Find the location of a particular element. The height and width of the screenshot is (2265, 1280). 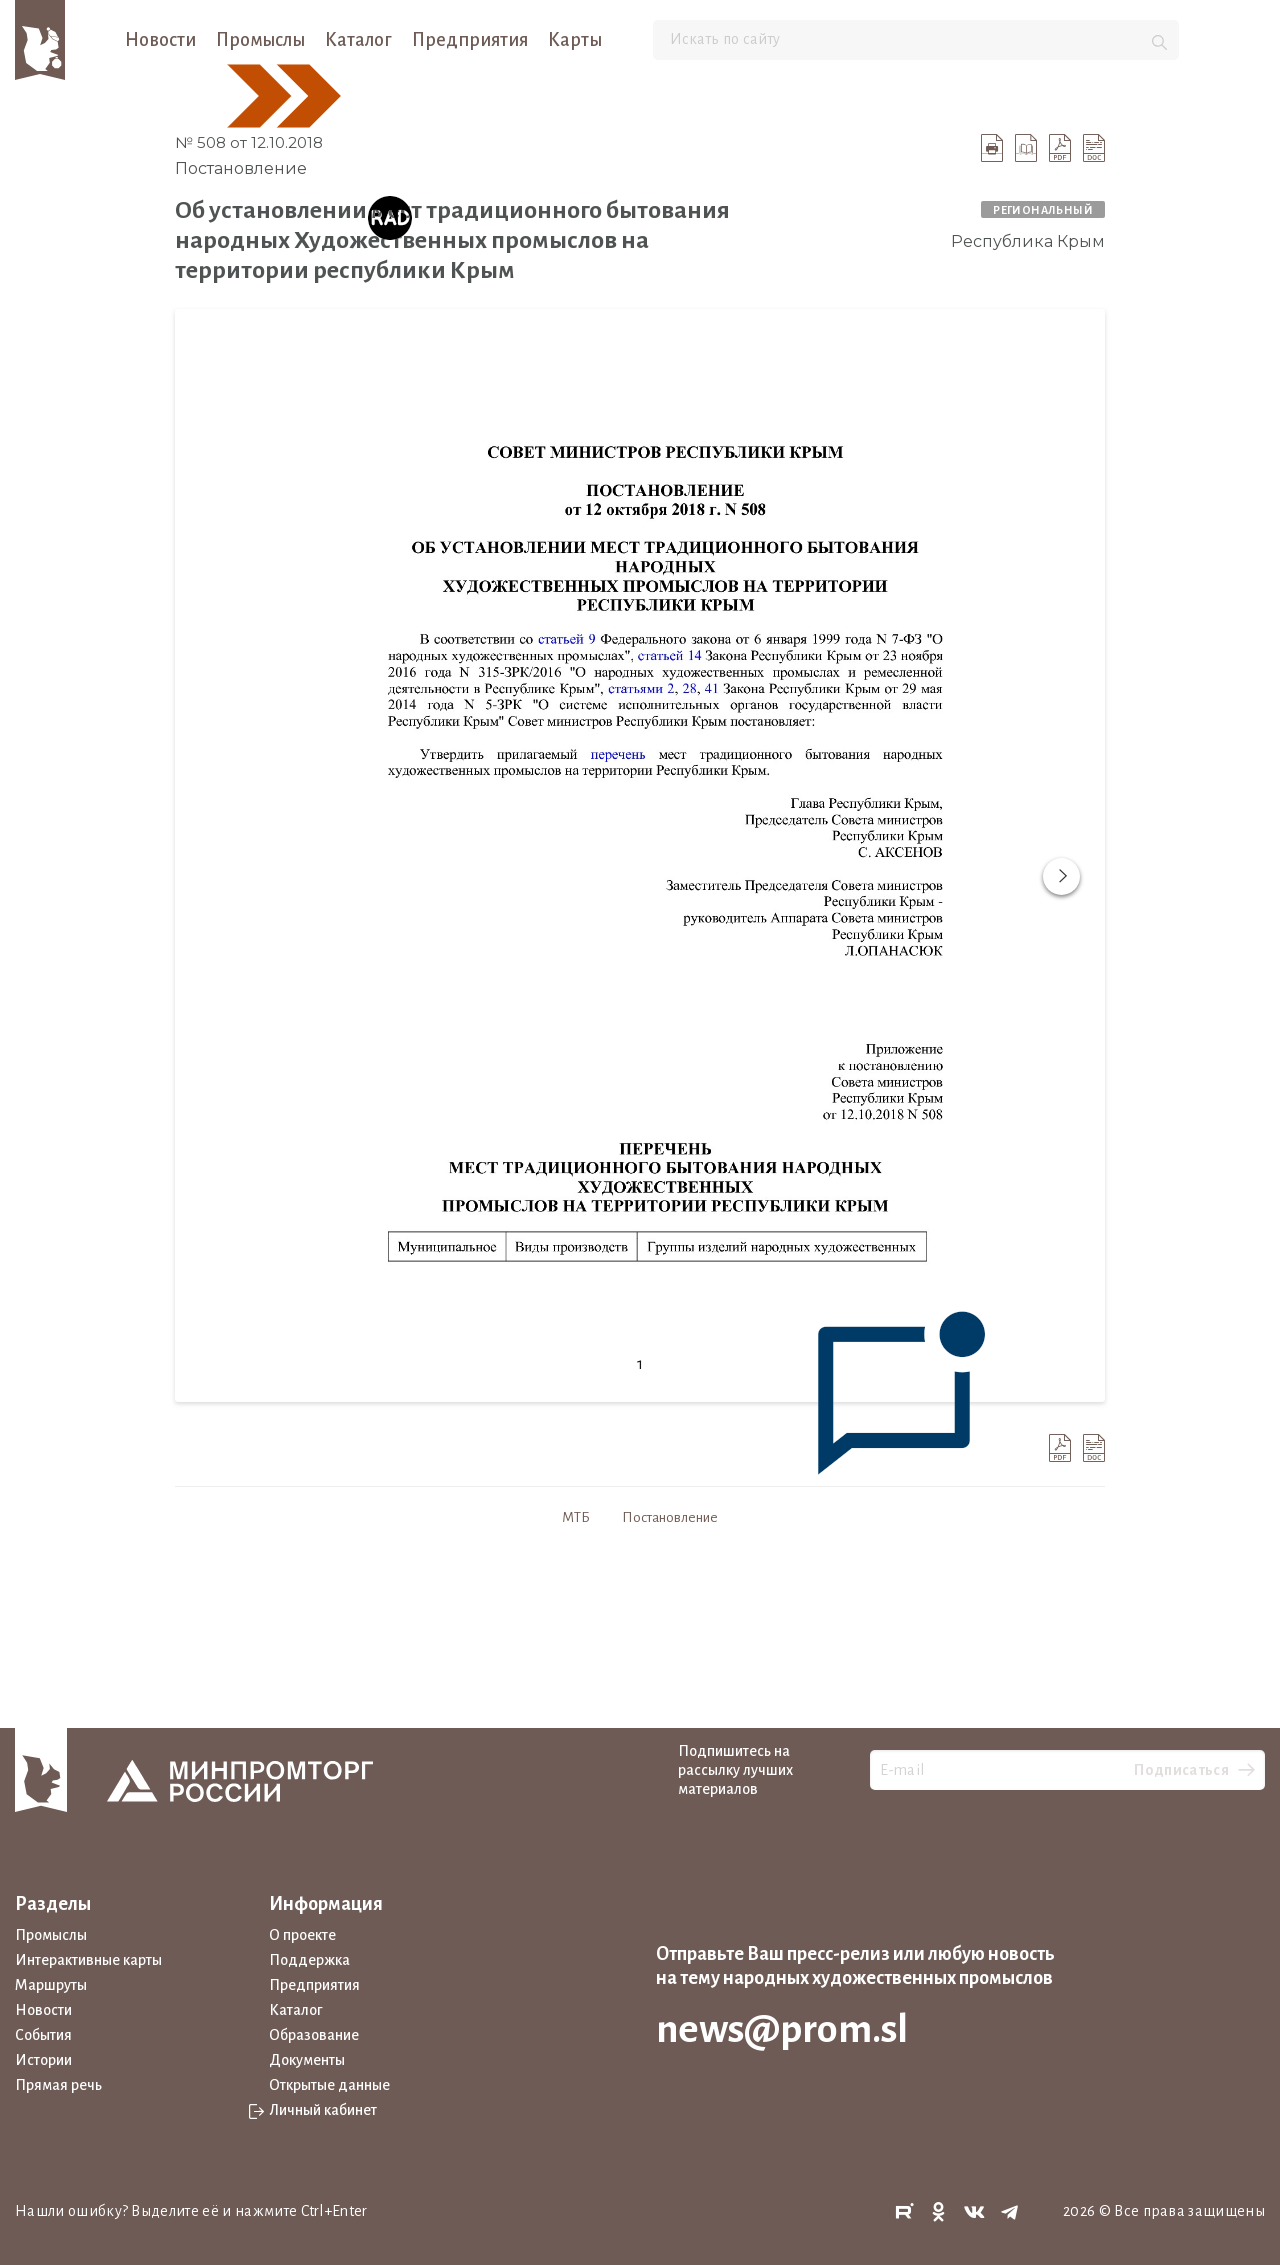

launch RAD Studio application is located at coordinates (390, 218).